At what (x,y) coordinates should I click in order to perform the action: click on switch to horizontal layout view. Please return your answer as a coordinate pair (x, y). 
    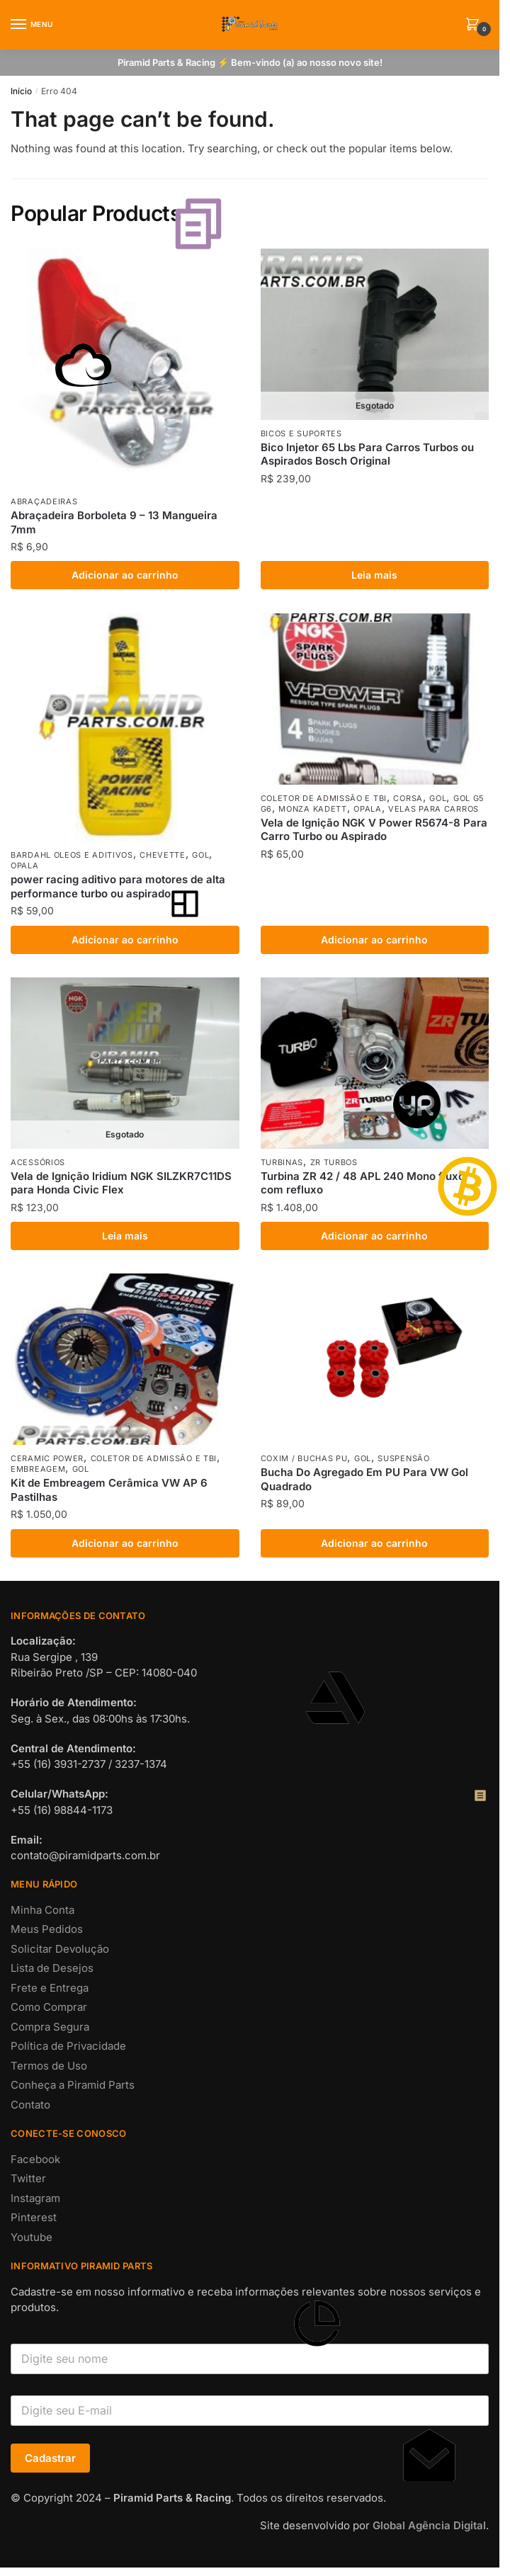
    Looking at the image, I should click on (480, 1795).